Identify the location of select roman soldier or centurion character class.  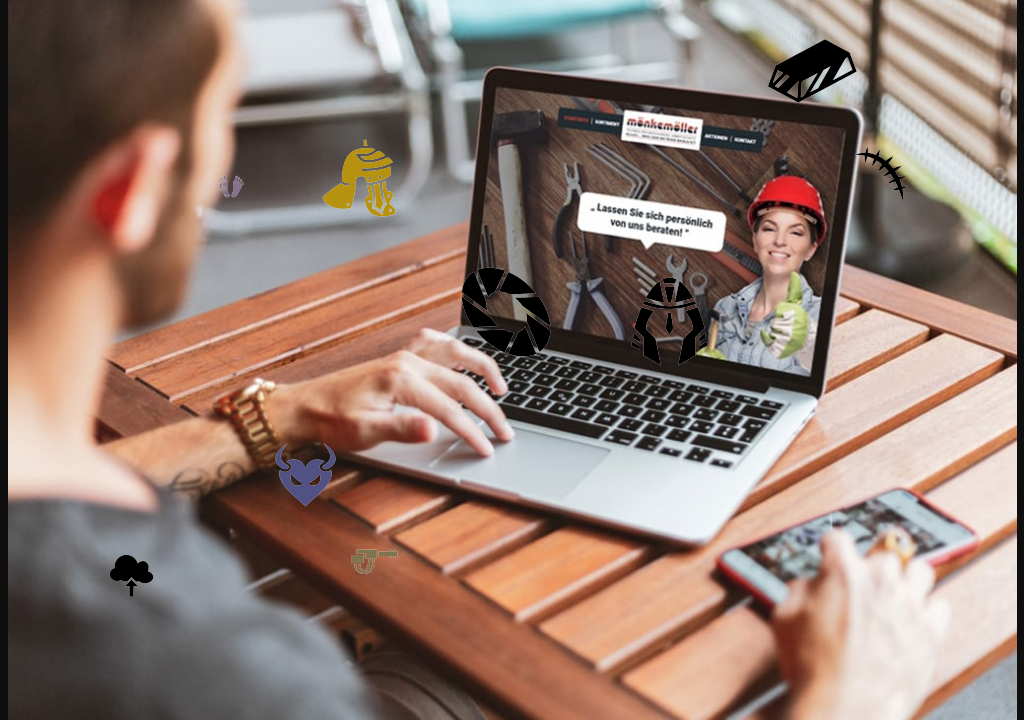
(359, 178).